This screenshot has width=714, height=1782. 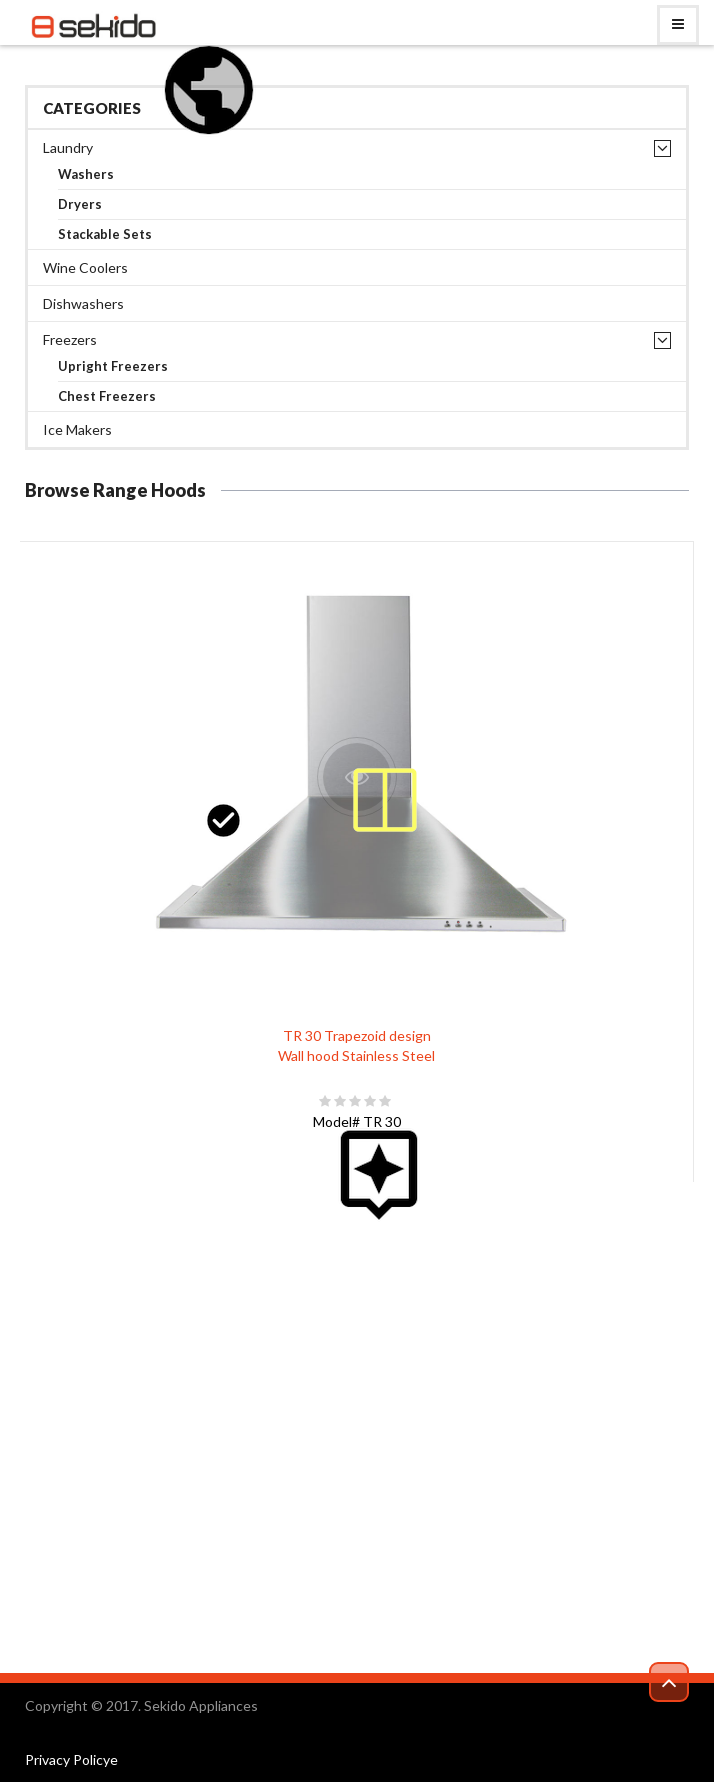 I want to click on access AI assistant or smart suggestions, so click(x=379, y=1173).